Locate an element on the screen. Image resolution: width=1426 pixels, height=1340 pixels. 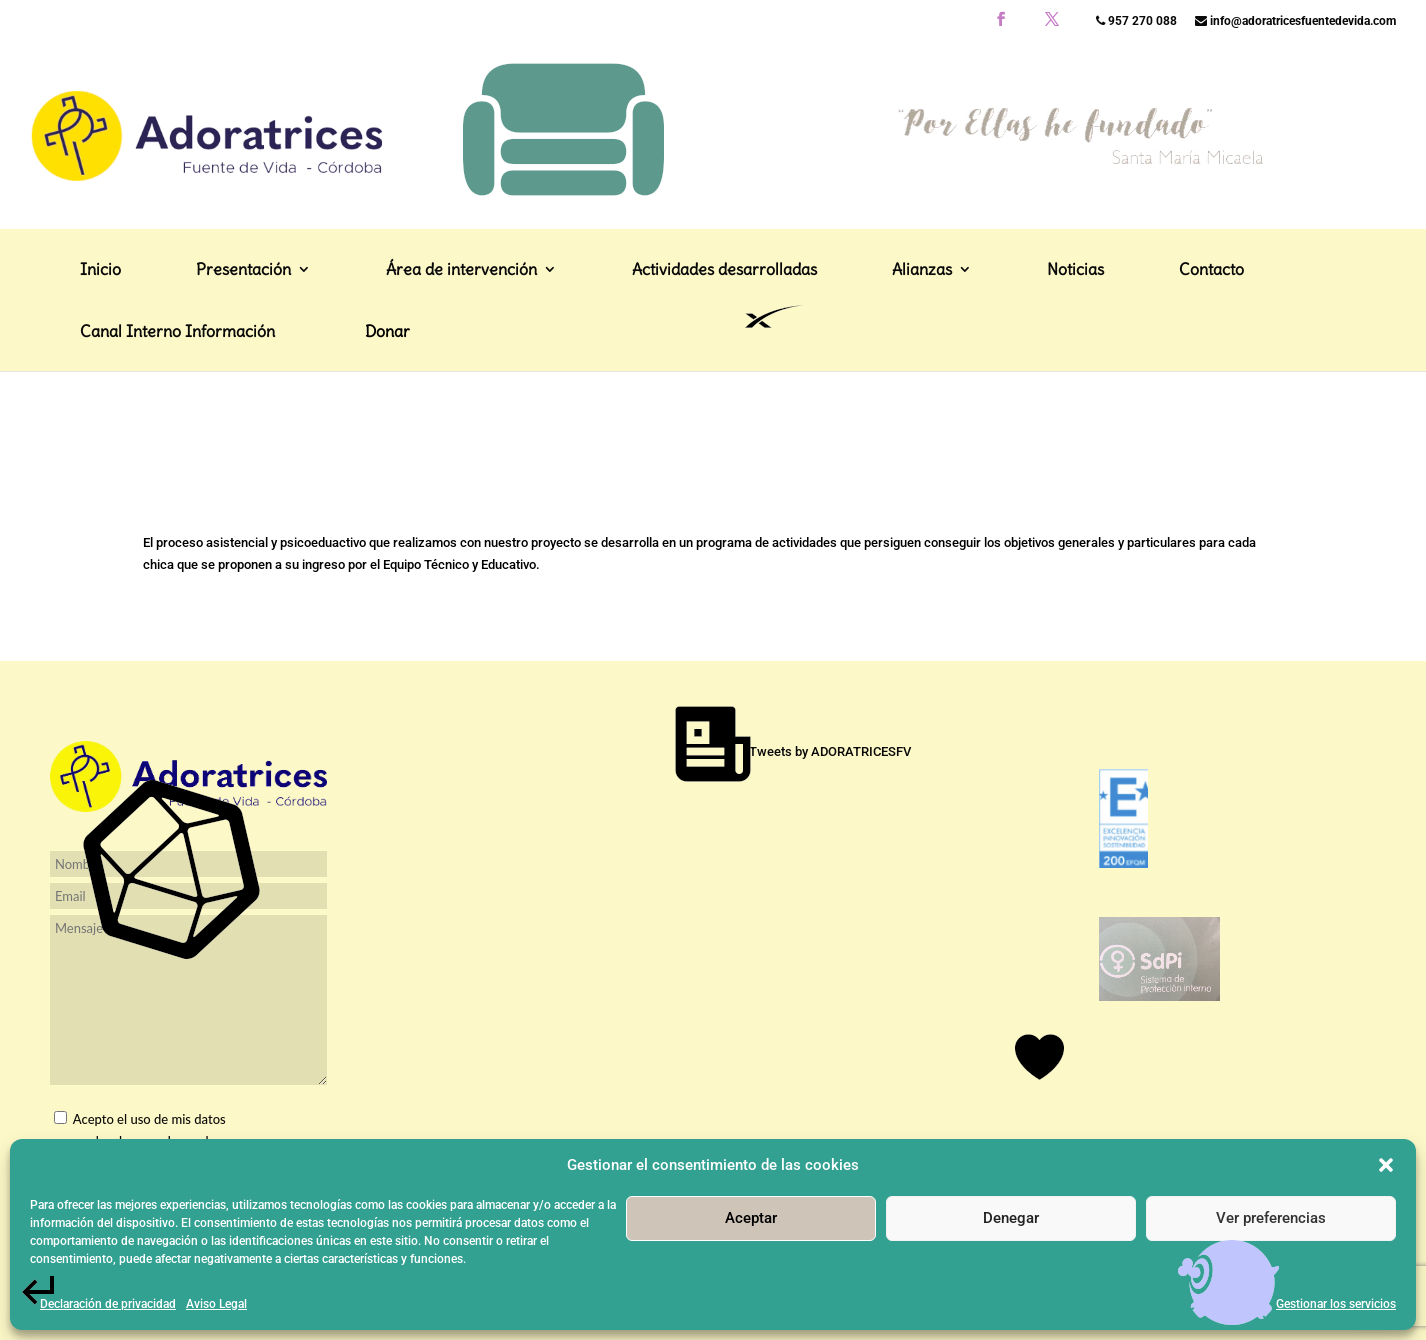
open the Plurk social networking app is located at coordinates (1228, 1282).